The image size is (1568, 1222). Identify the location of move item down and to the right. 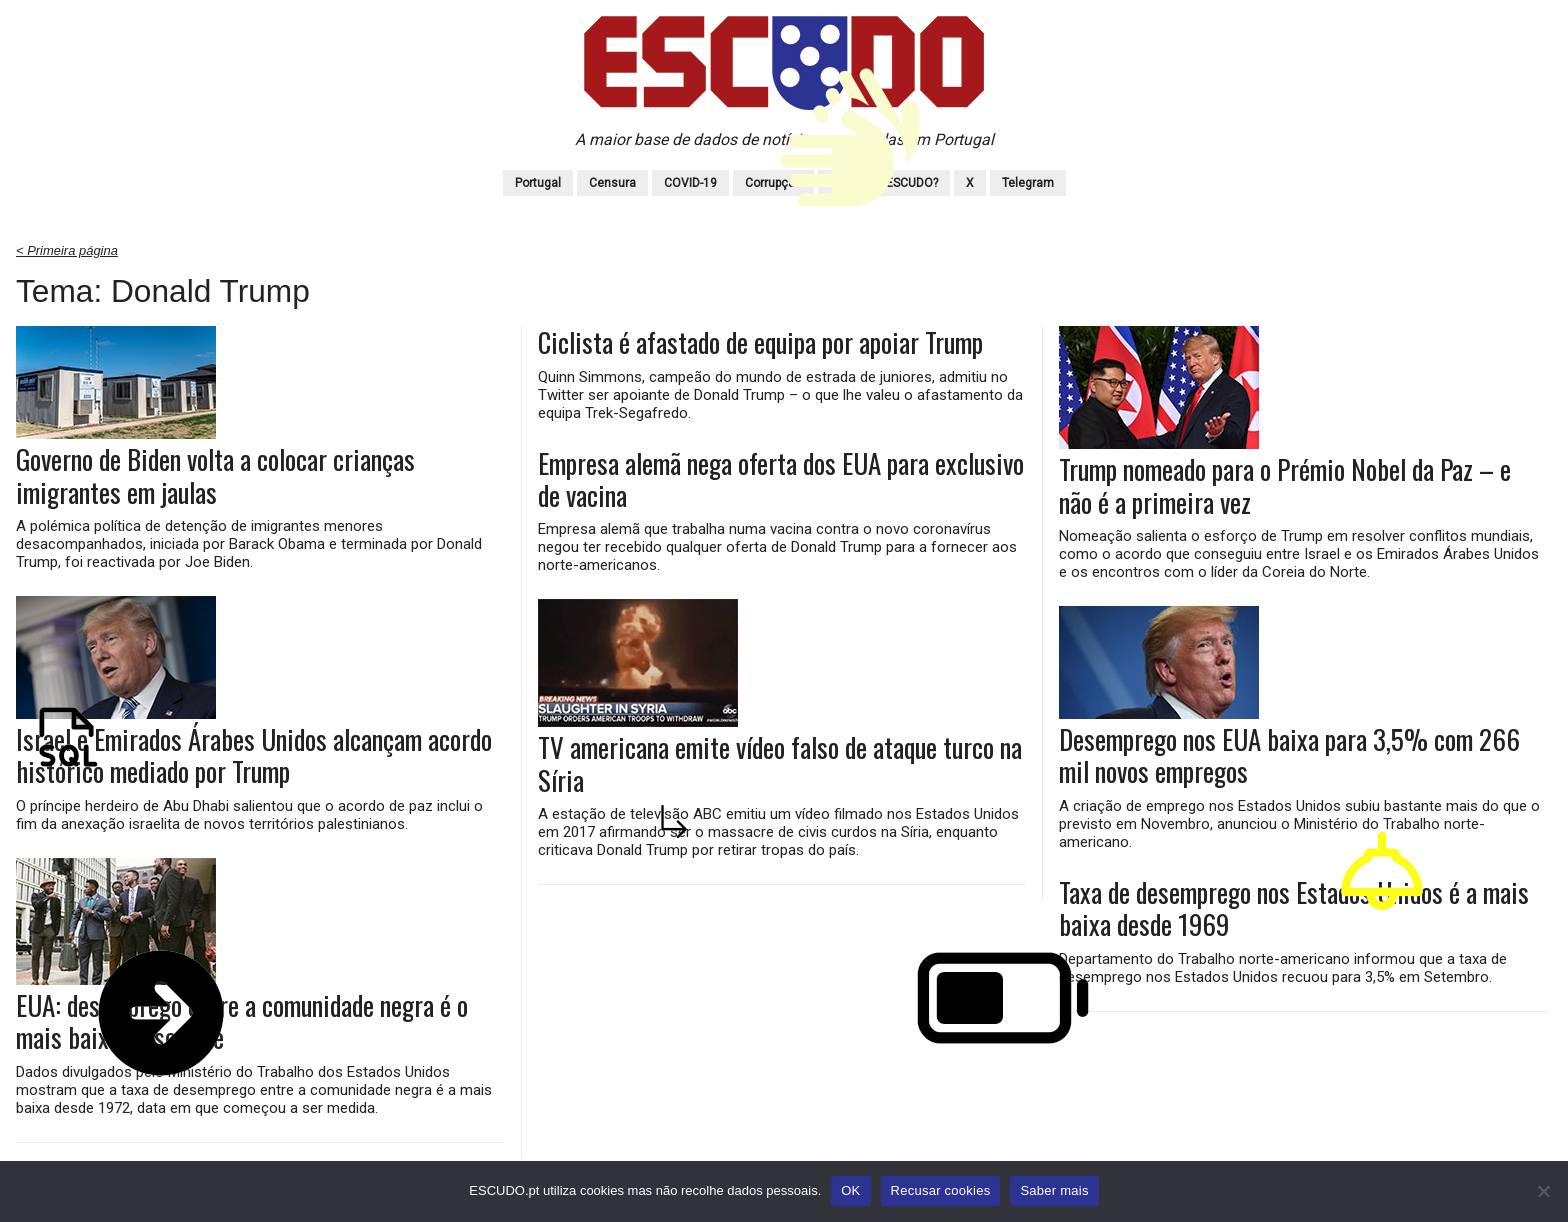
(671, 821).